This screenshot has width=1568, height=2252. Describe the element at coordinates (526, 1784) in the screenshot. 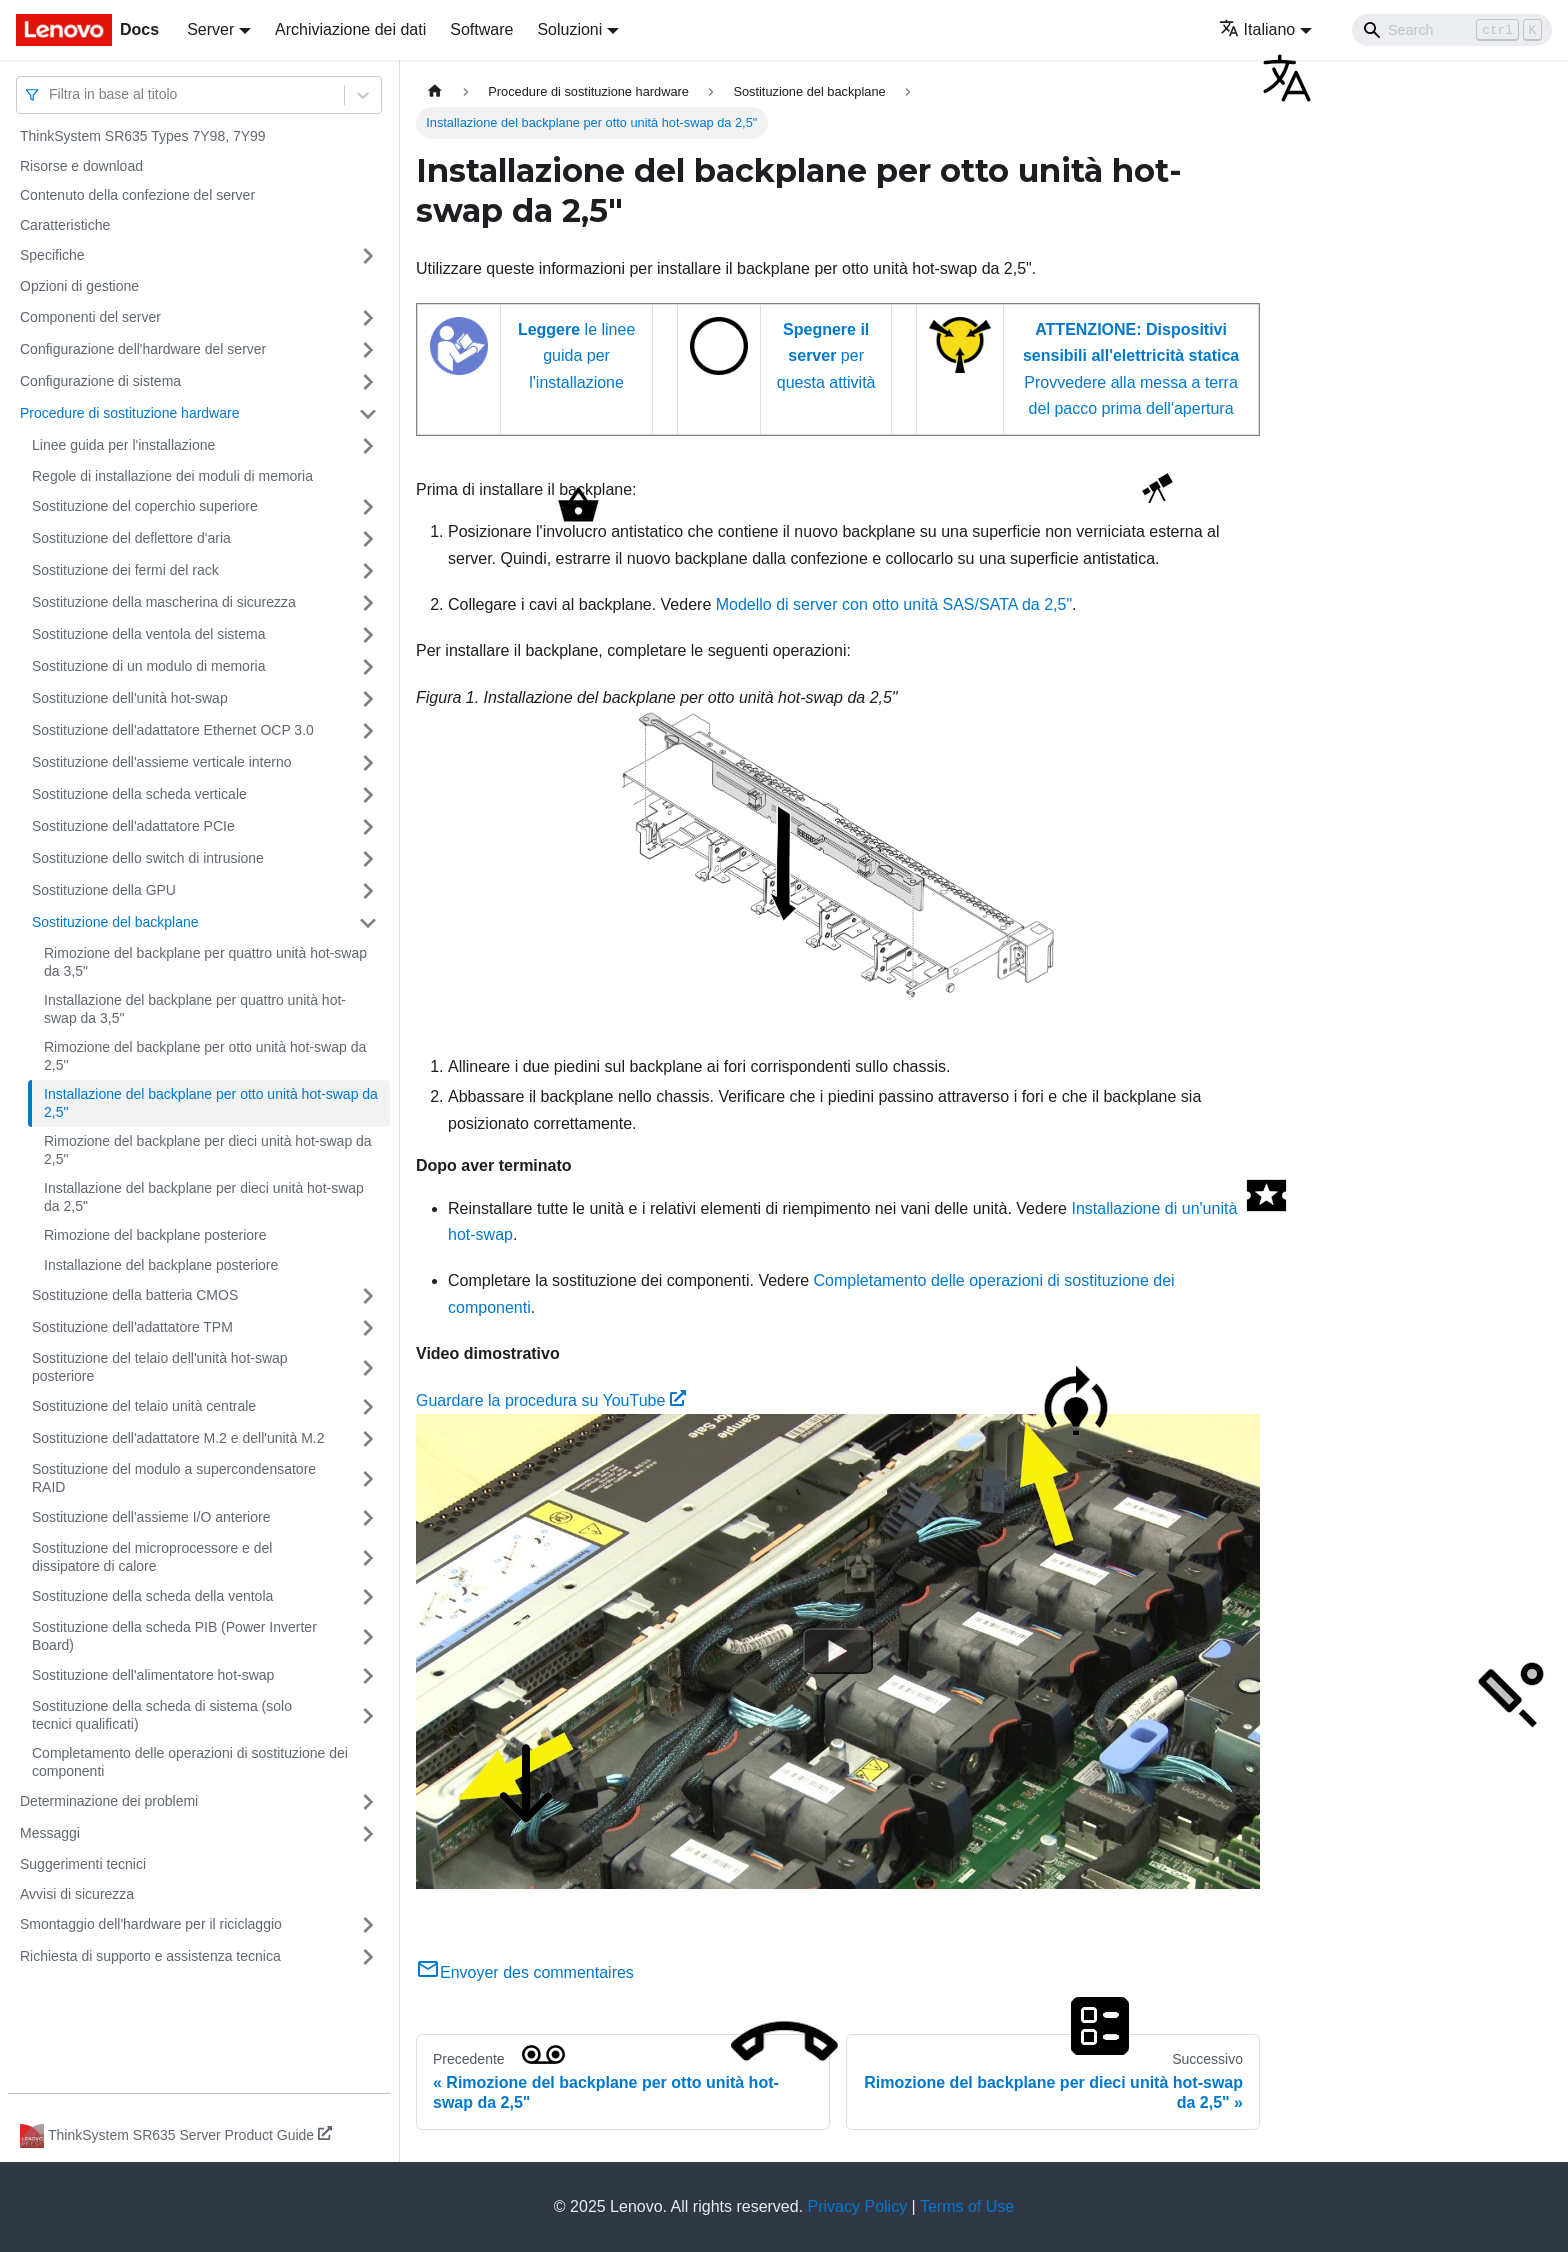

I see `navigate or scroll downward` at that location.